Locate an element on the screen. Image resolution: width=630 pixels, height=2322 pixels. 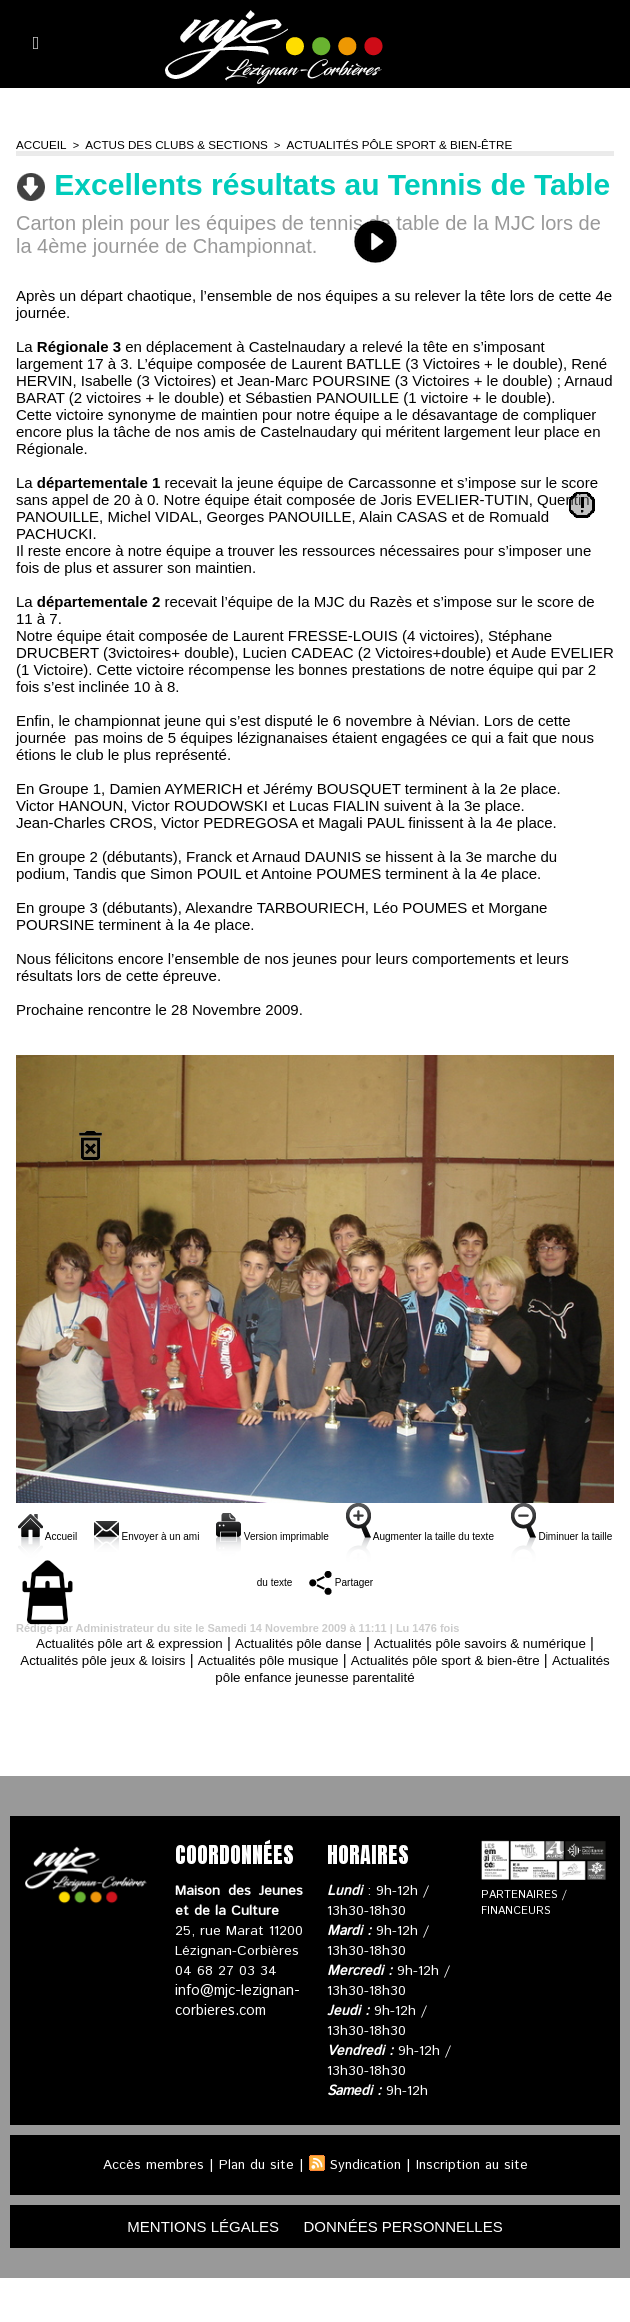
permanently delete an item is located at coordinates (90, 1145).